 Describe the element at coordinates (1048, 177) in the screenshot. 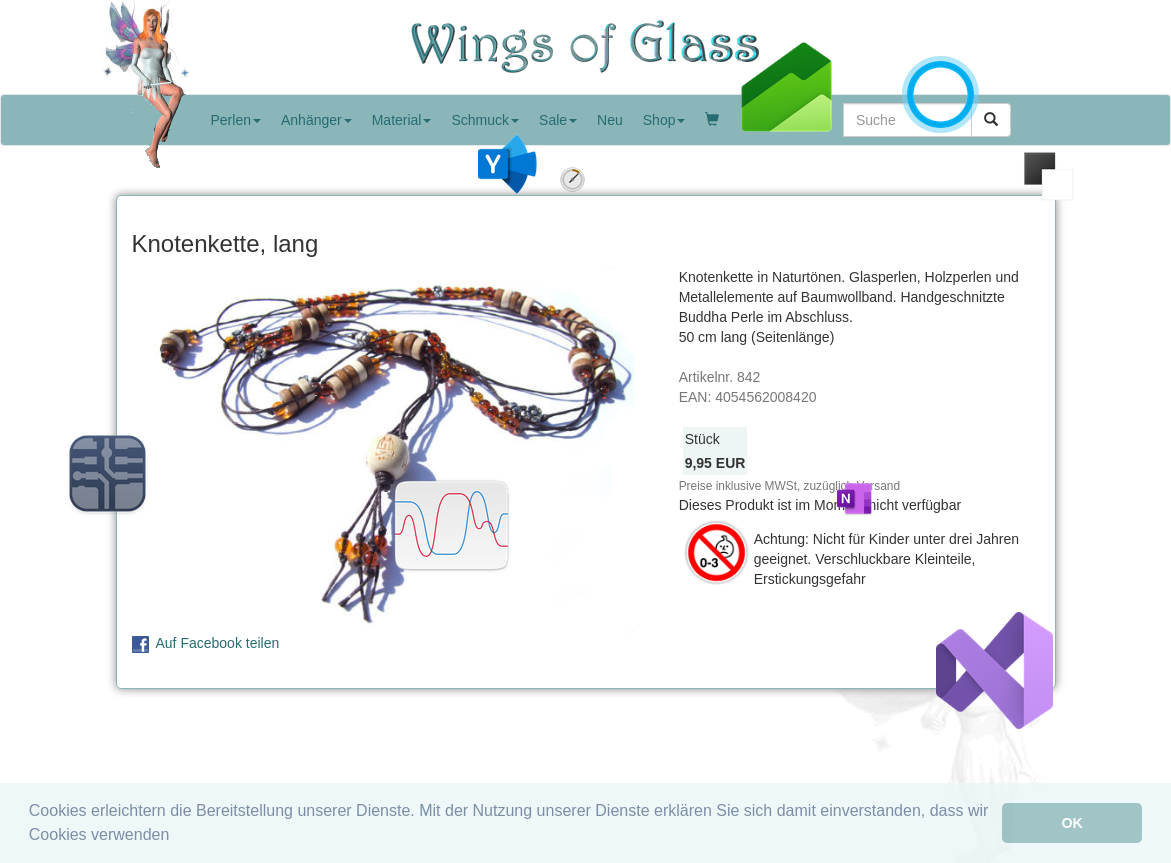

I see `toggle high contrast mode` at that location.